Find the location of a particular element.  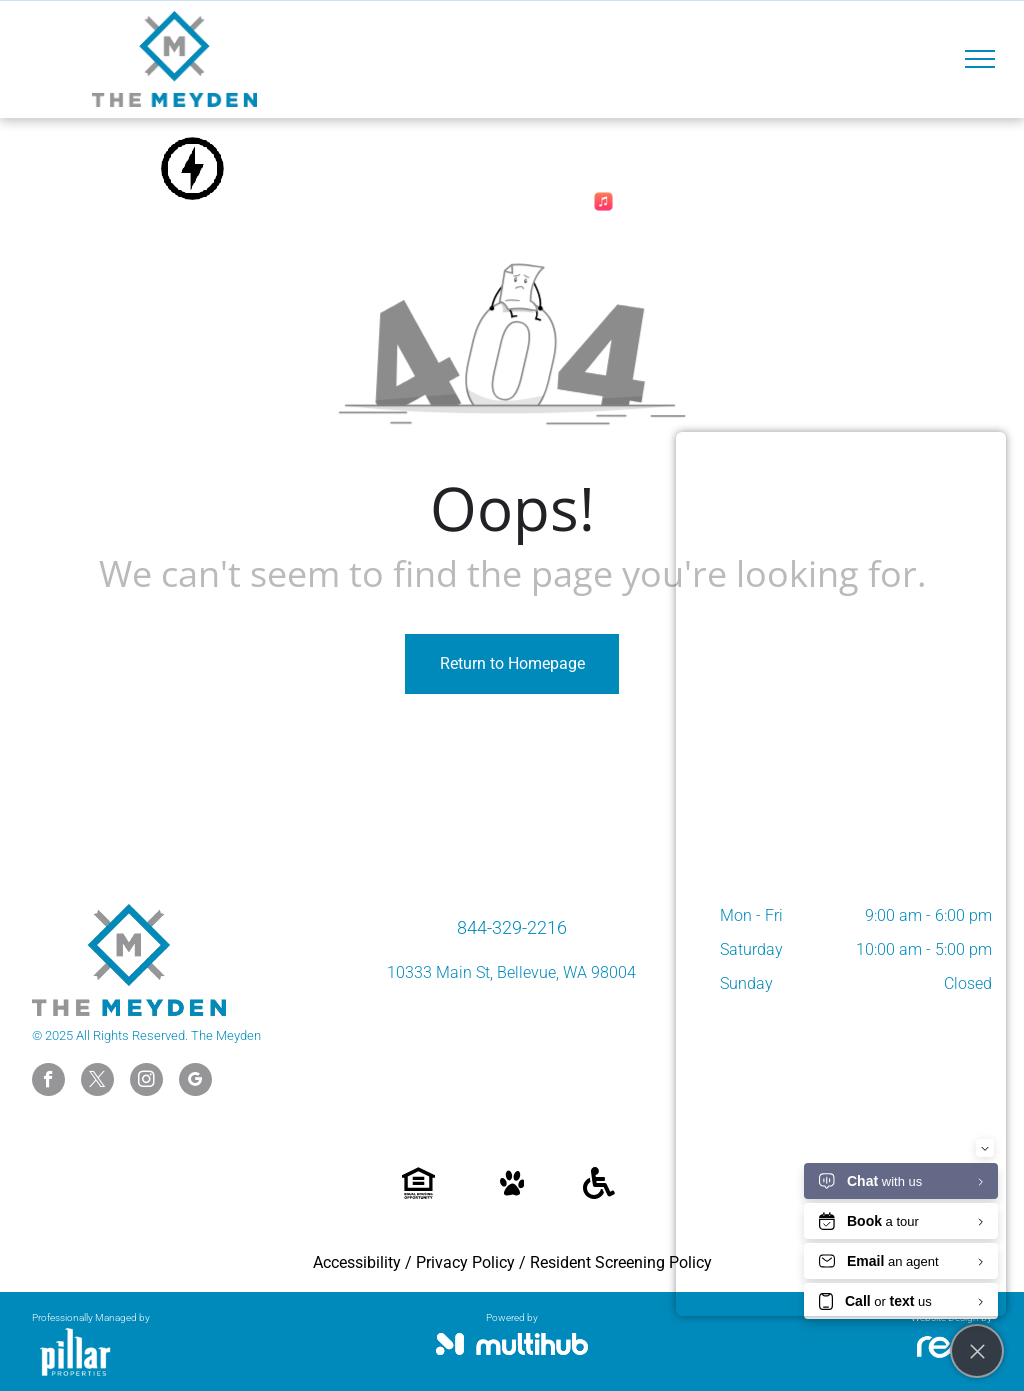

open music or audio player app is located at coordinates (603, 201).